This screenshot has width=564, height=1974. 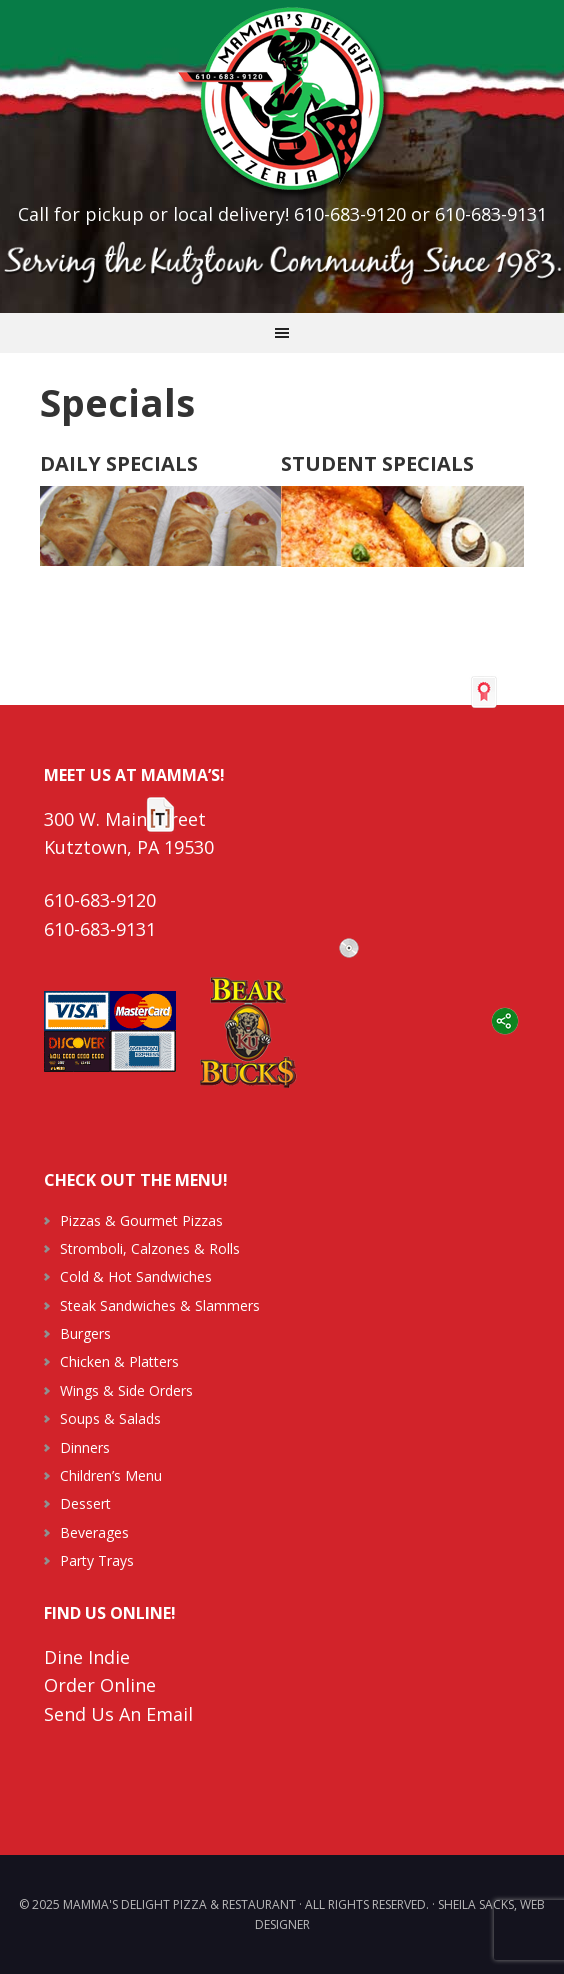 I want to click on a toml configuration file, so click(x=160, y=814).